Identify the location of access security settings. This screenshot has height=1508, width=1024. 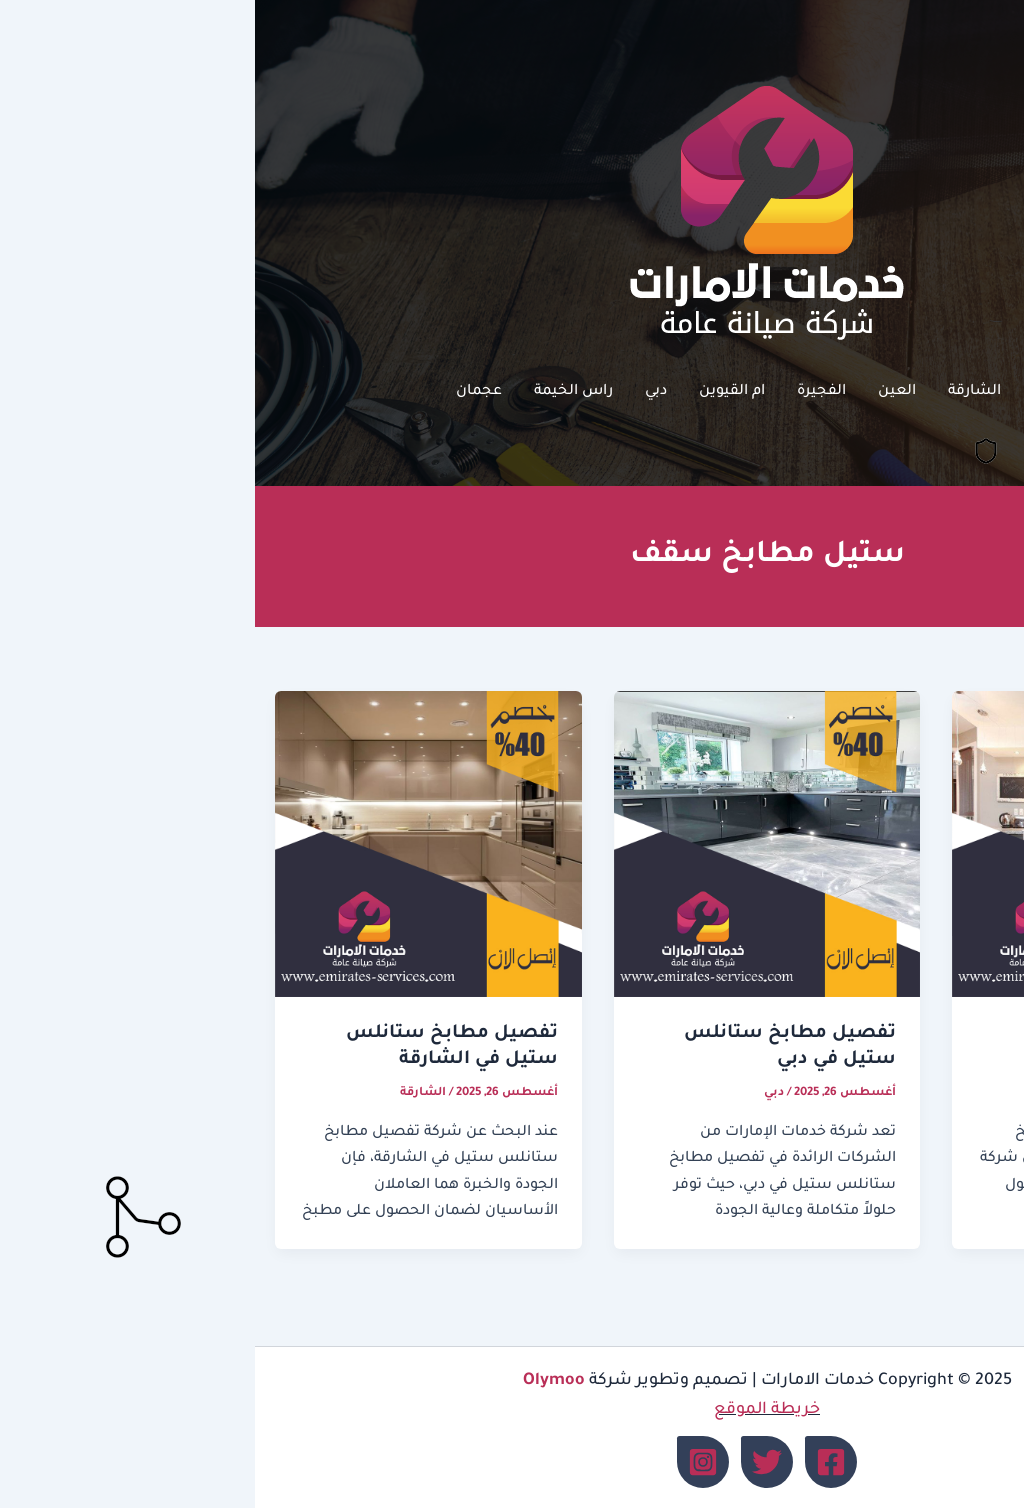
(986, 451).